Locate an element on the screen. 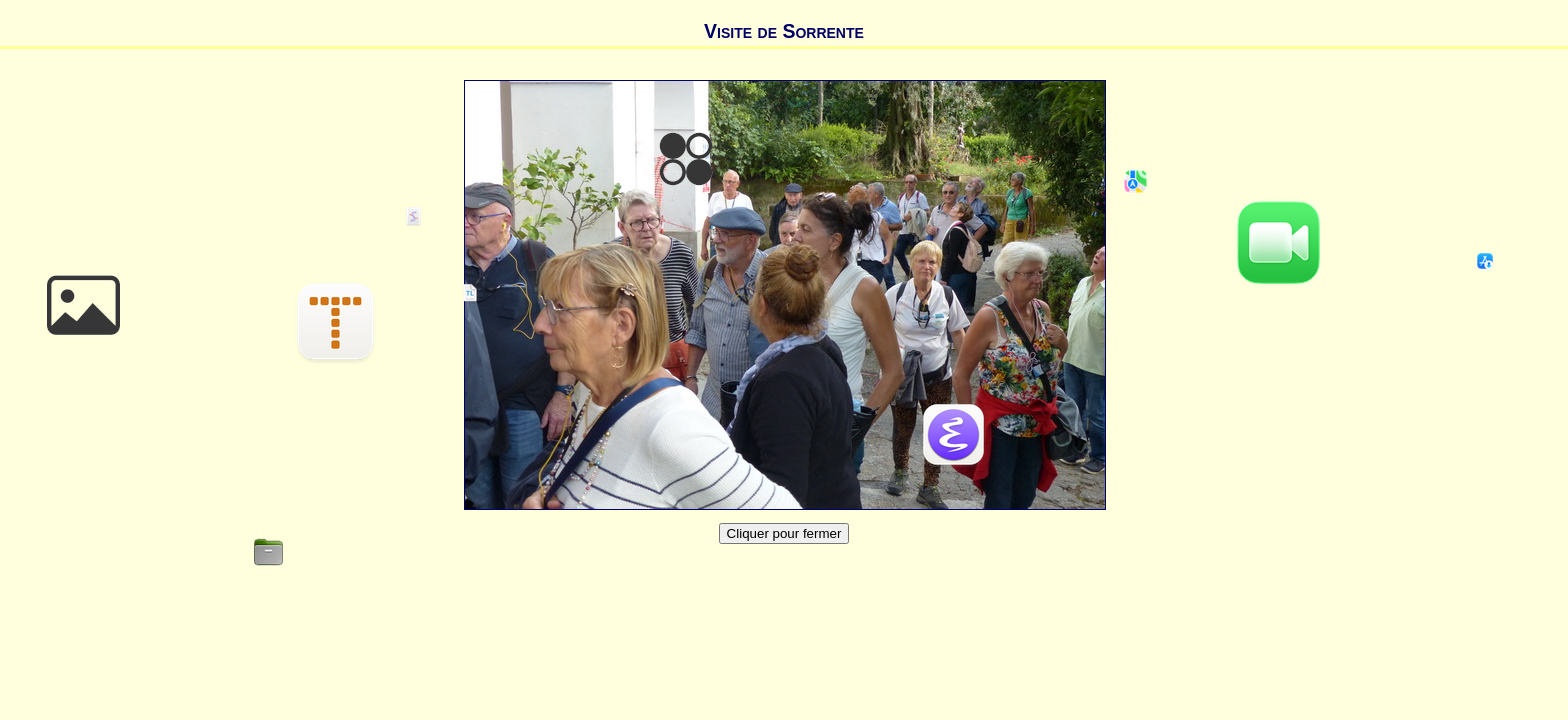 The width and height of the screenshot is (1568, 720). open apple maps is located at coordinates (1135, 181).